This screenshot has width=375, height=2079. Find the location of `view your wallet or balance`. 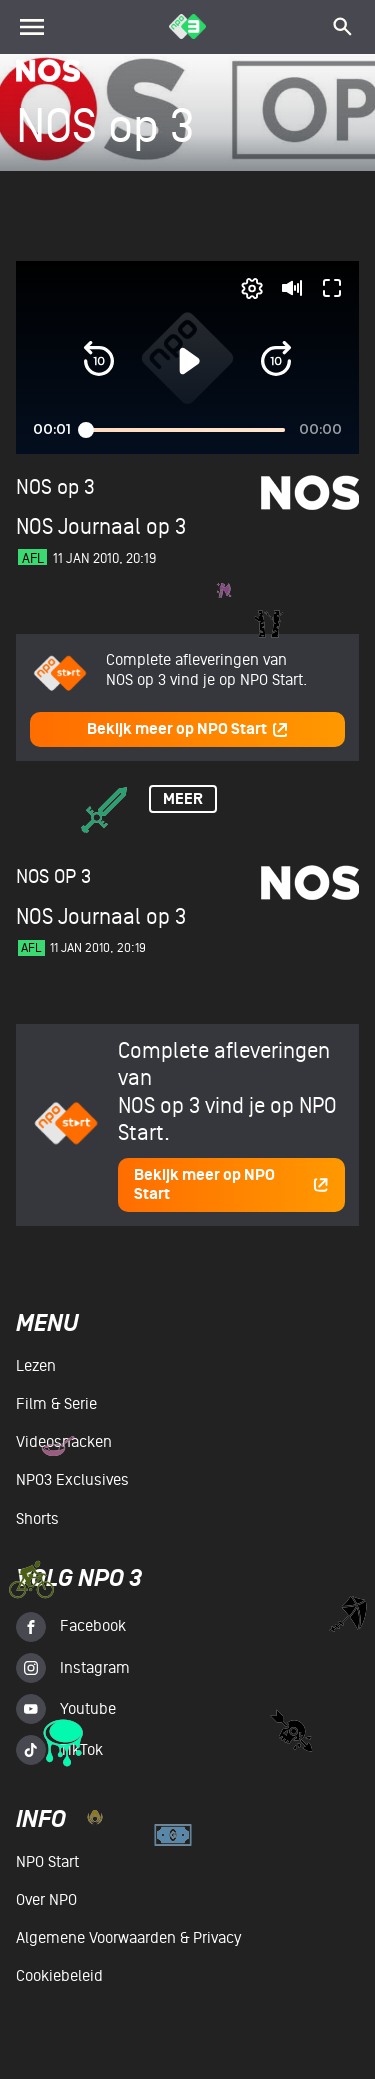

view your wallet or balance is located at coordinates (173, 1835).